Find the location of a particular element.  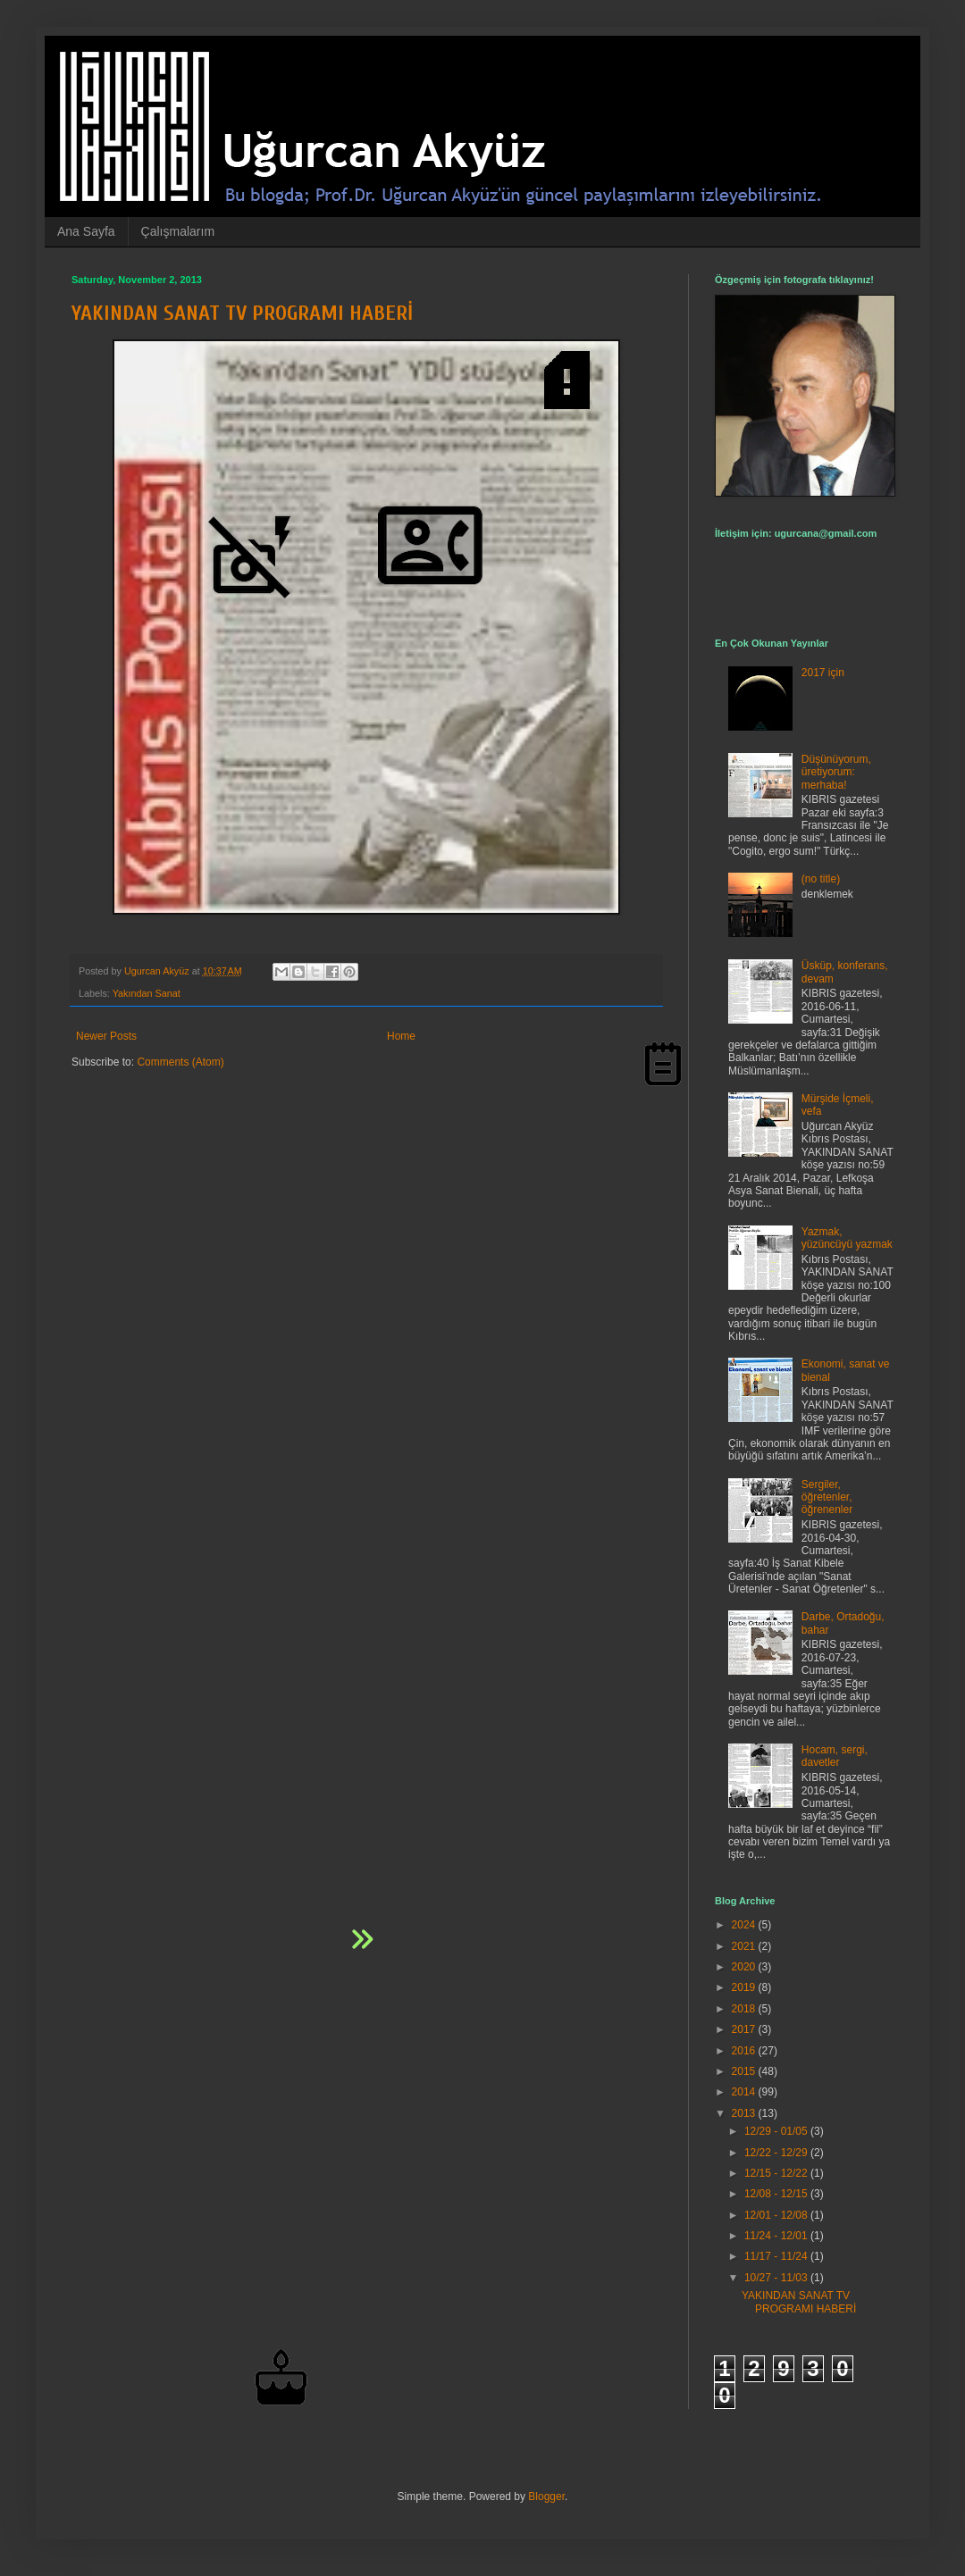

view contact's phone information is located at coordinates (430, 545).